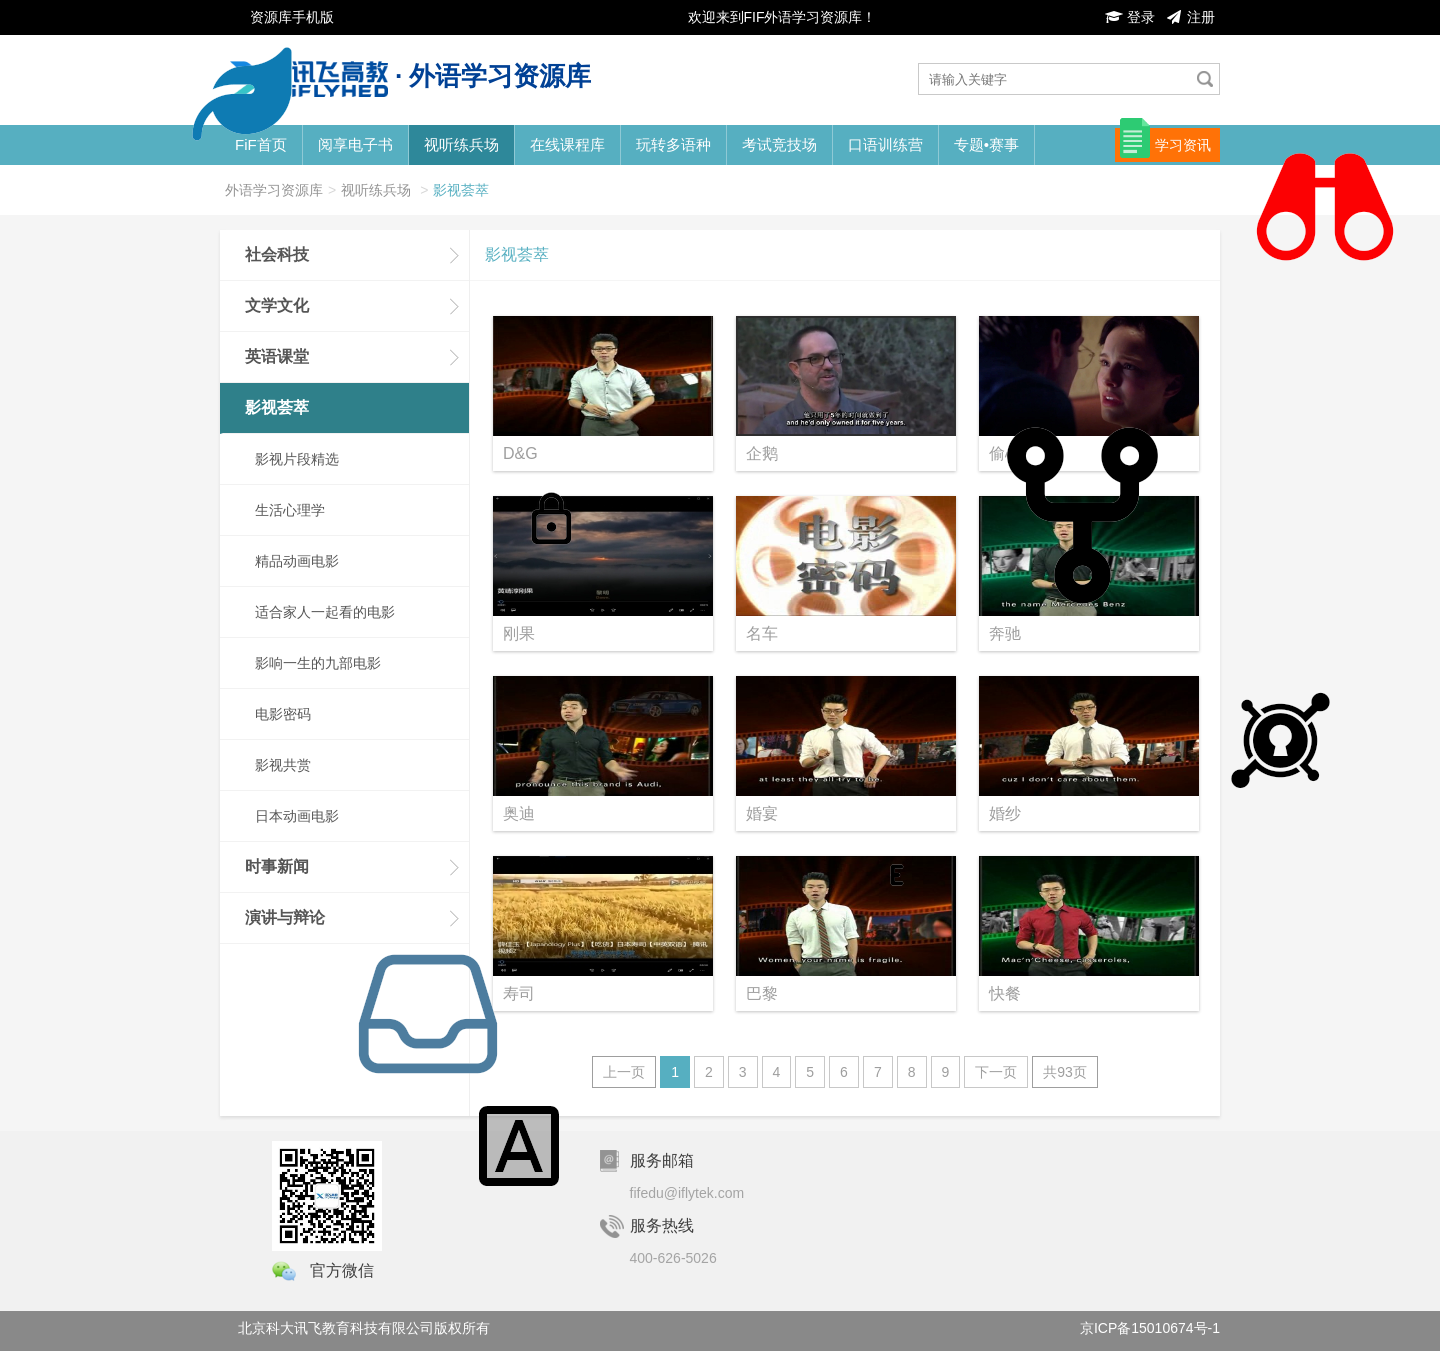  What do you see at coordinates (242, 97) in the screenshot?
I see `indicates eco-friendly or sustainable option` at bounding box center [242, 97].